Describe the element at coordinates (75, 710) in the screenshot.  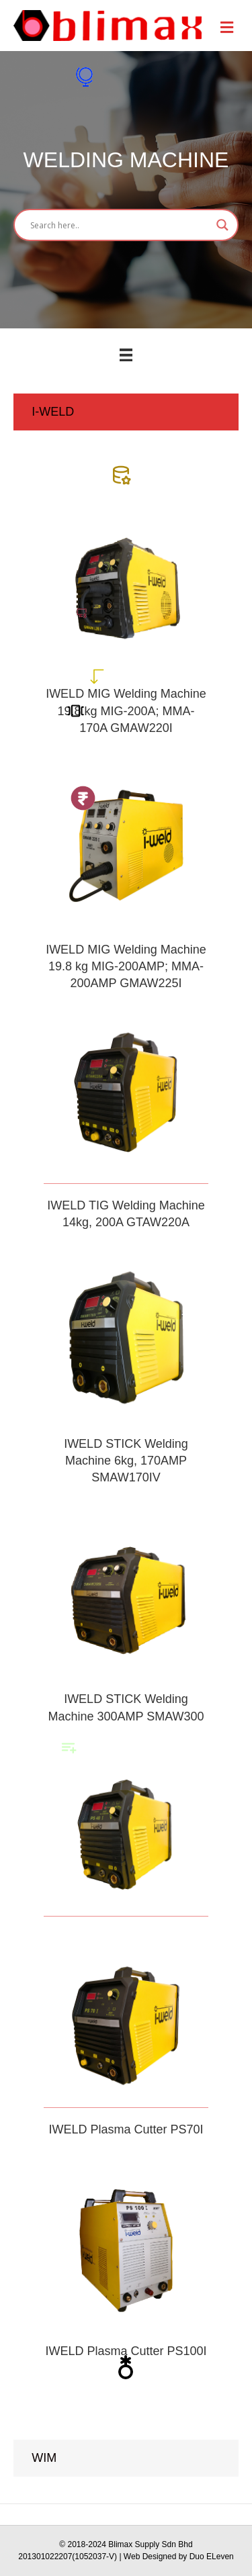
I see `navigate through a horizontal image carousel` at that location.